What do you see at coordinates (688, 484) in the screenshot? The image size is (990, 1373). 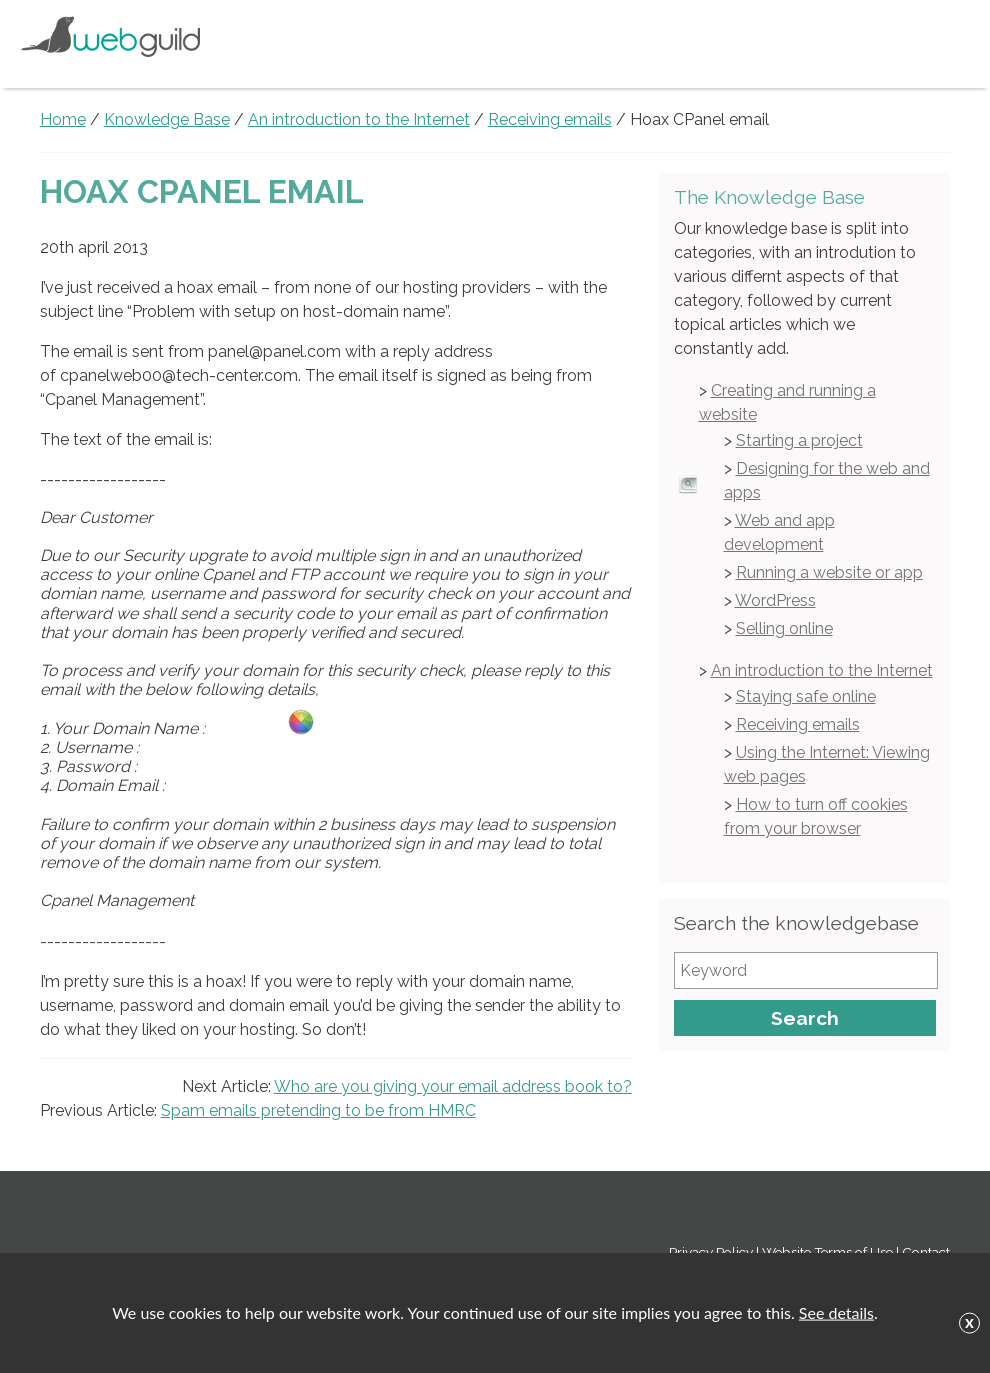 I see `open search preferences or settings` at bounding box center [688, 484].